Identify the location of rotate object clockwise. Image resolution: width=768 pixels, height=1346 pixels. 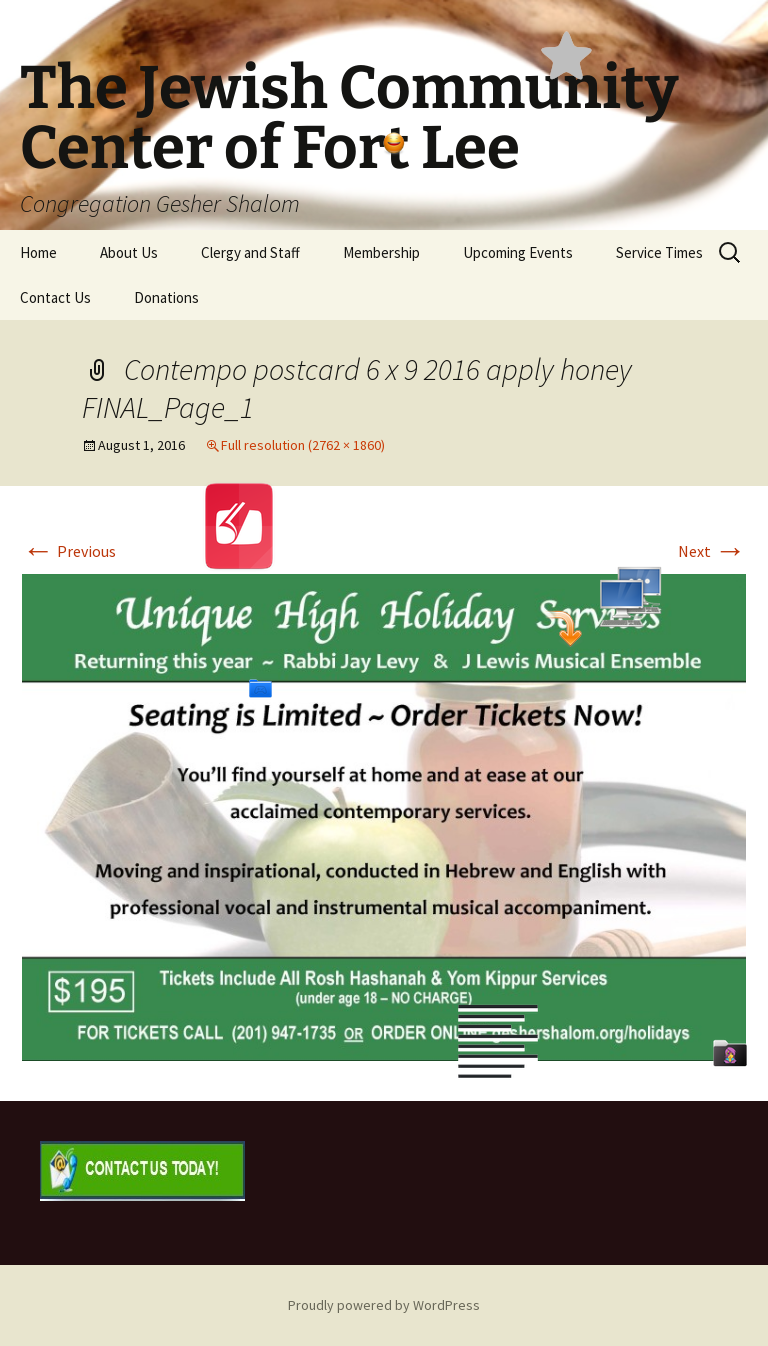
(565, 630).